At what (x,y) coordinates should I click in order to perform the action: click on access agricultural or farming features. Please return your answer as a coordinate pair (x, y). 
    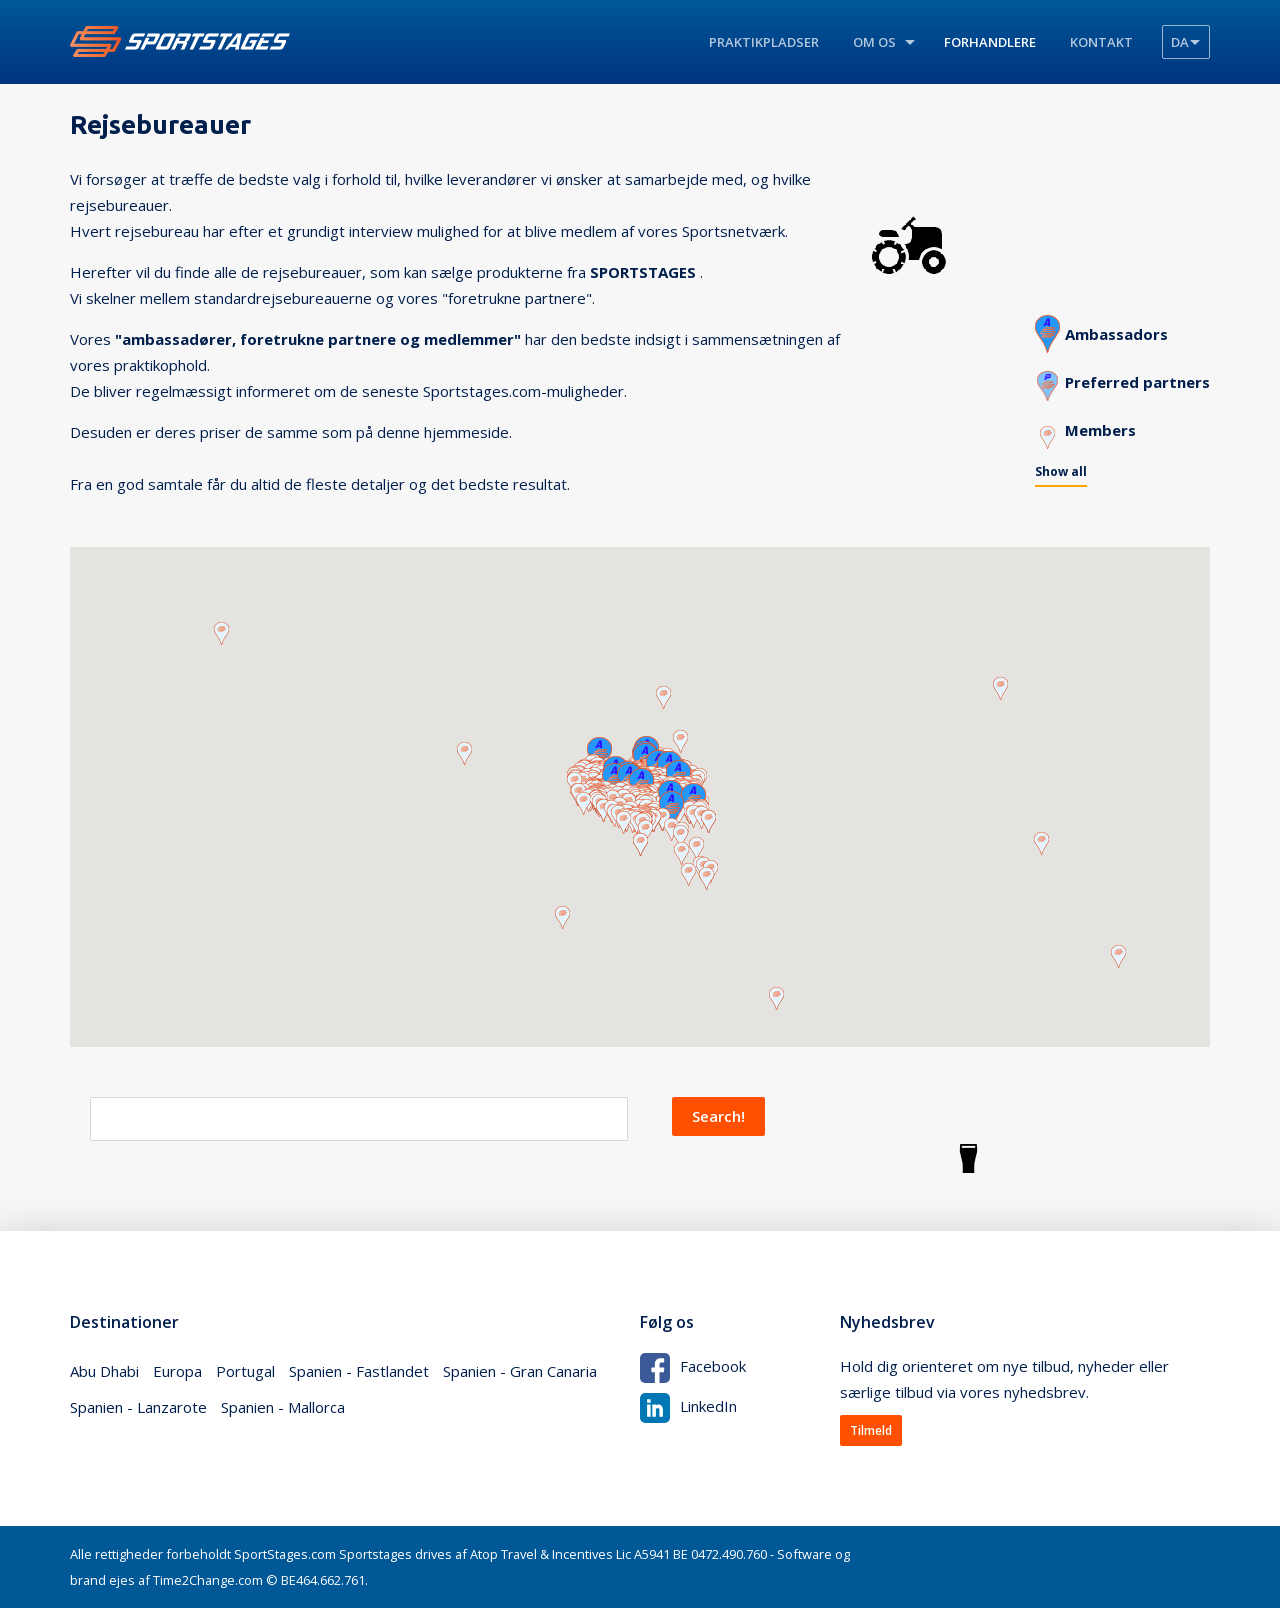
    Looking at the image, I should click on (909, 247).